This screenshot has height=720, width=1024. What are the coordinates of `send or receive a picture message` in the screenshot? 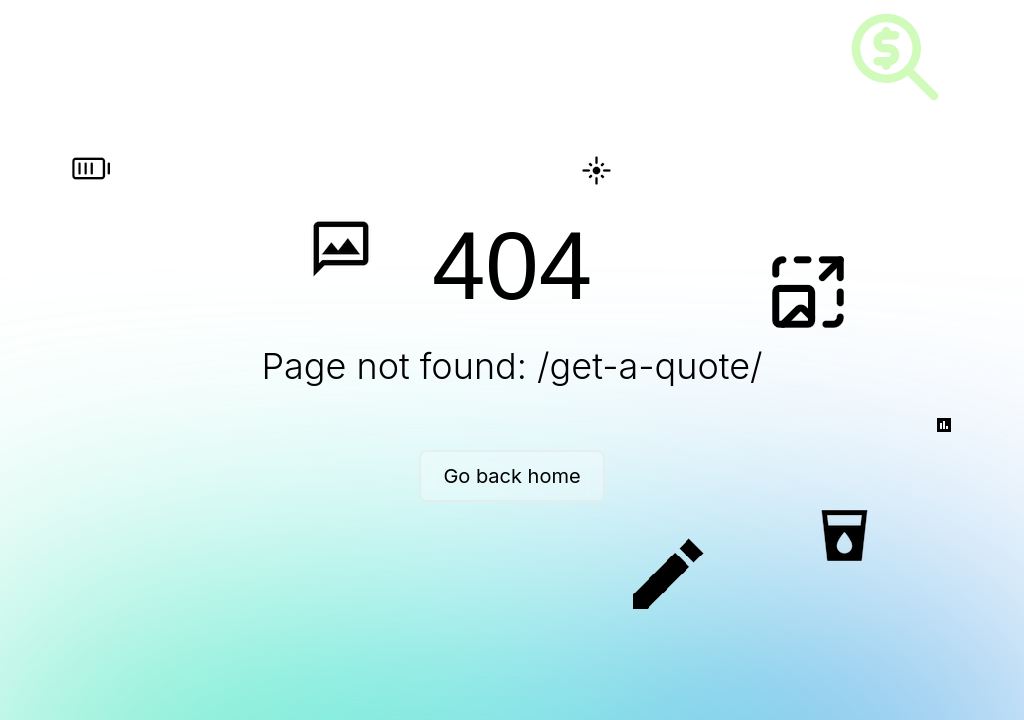 It's located at (341, 249).